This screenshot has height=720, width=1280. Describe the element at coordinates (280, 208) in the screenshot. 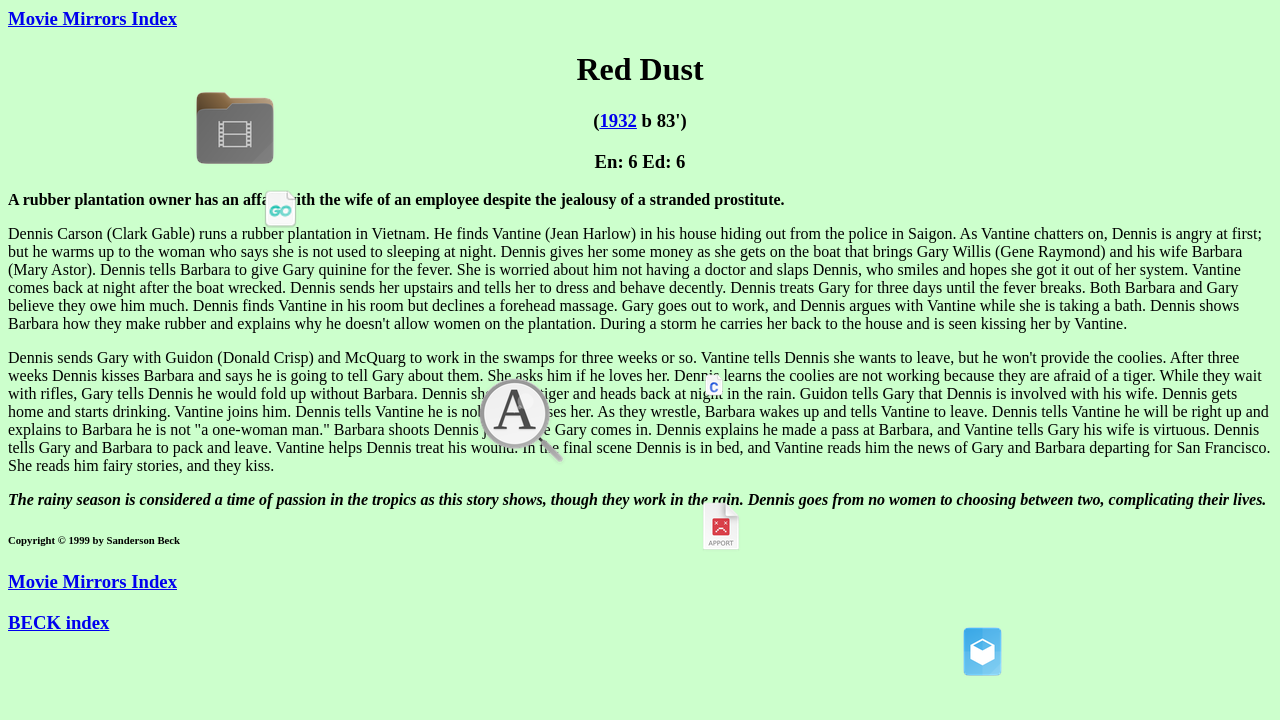

I see `a go programming language source file` at that location.